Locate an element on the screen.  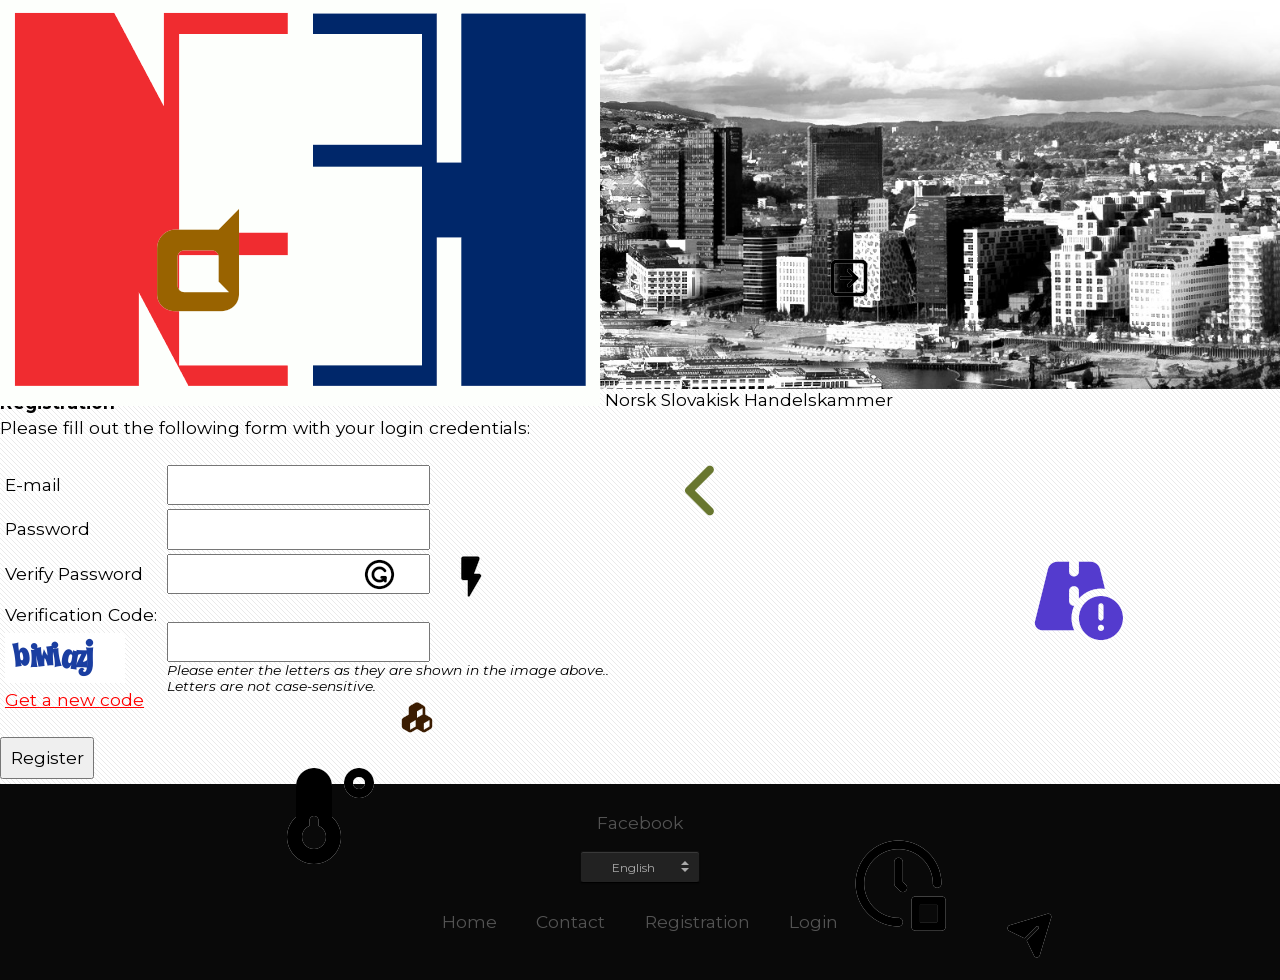
indicates low temperature reading is located at coordinates (326, 816).